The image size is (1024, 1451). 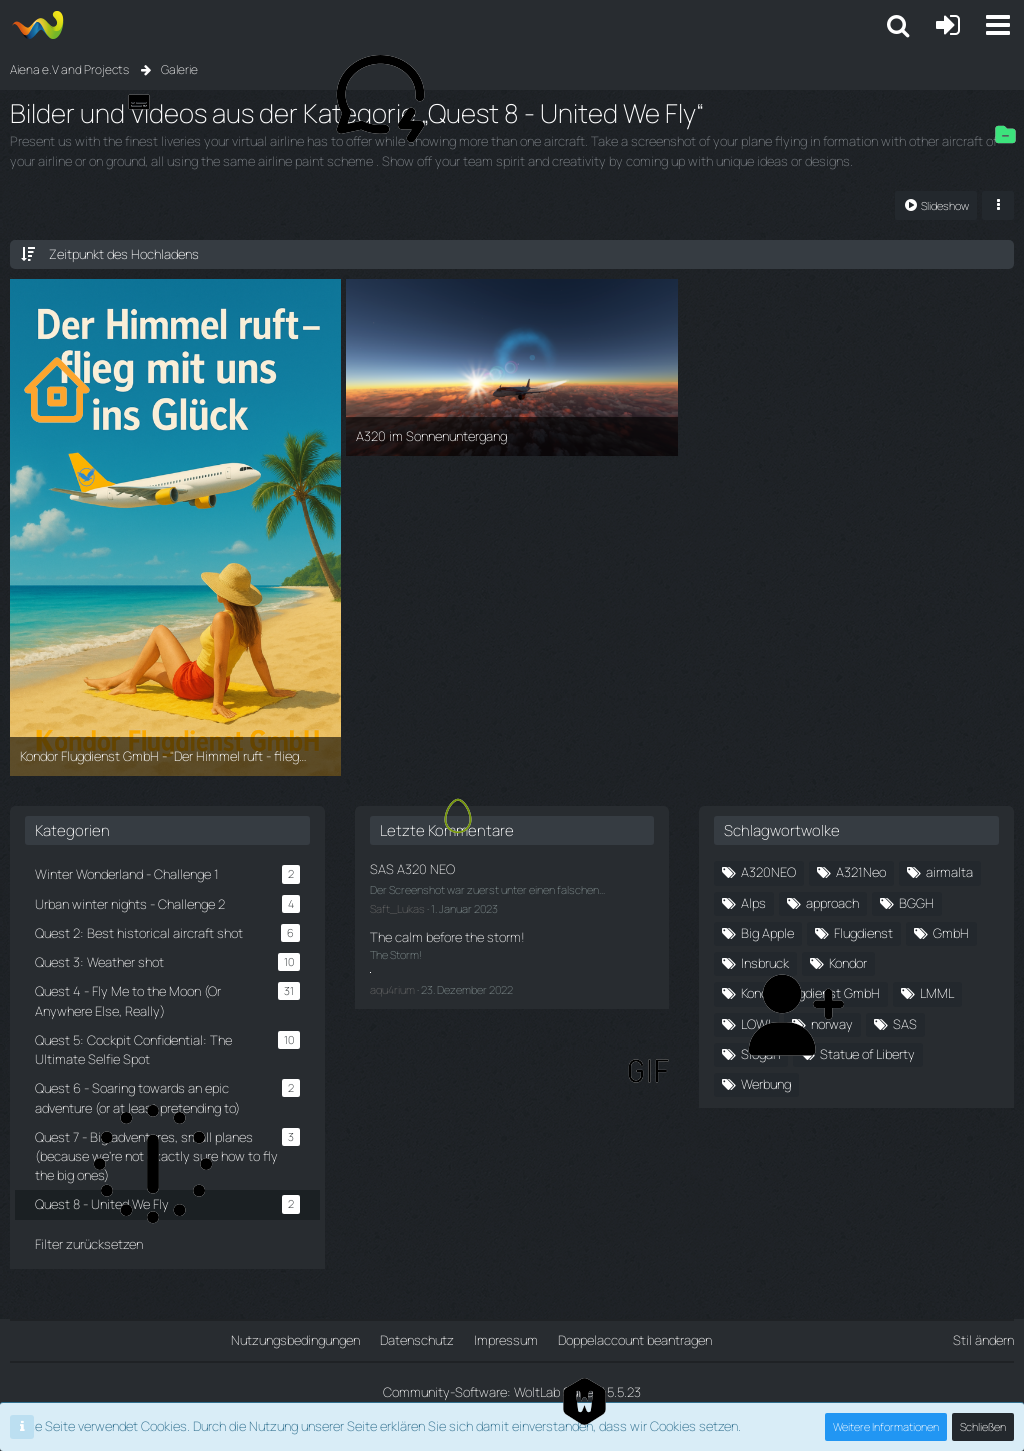 What do you see at coordinates (380, 94) in the screenshot?
I see `send a quick or instant message` at bounding box center [380, 94].